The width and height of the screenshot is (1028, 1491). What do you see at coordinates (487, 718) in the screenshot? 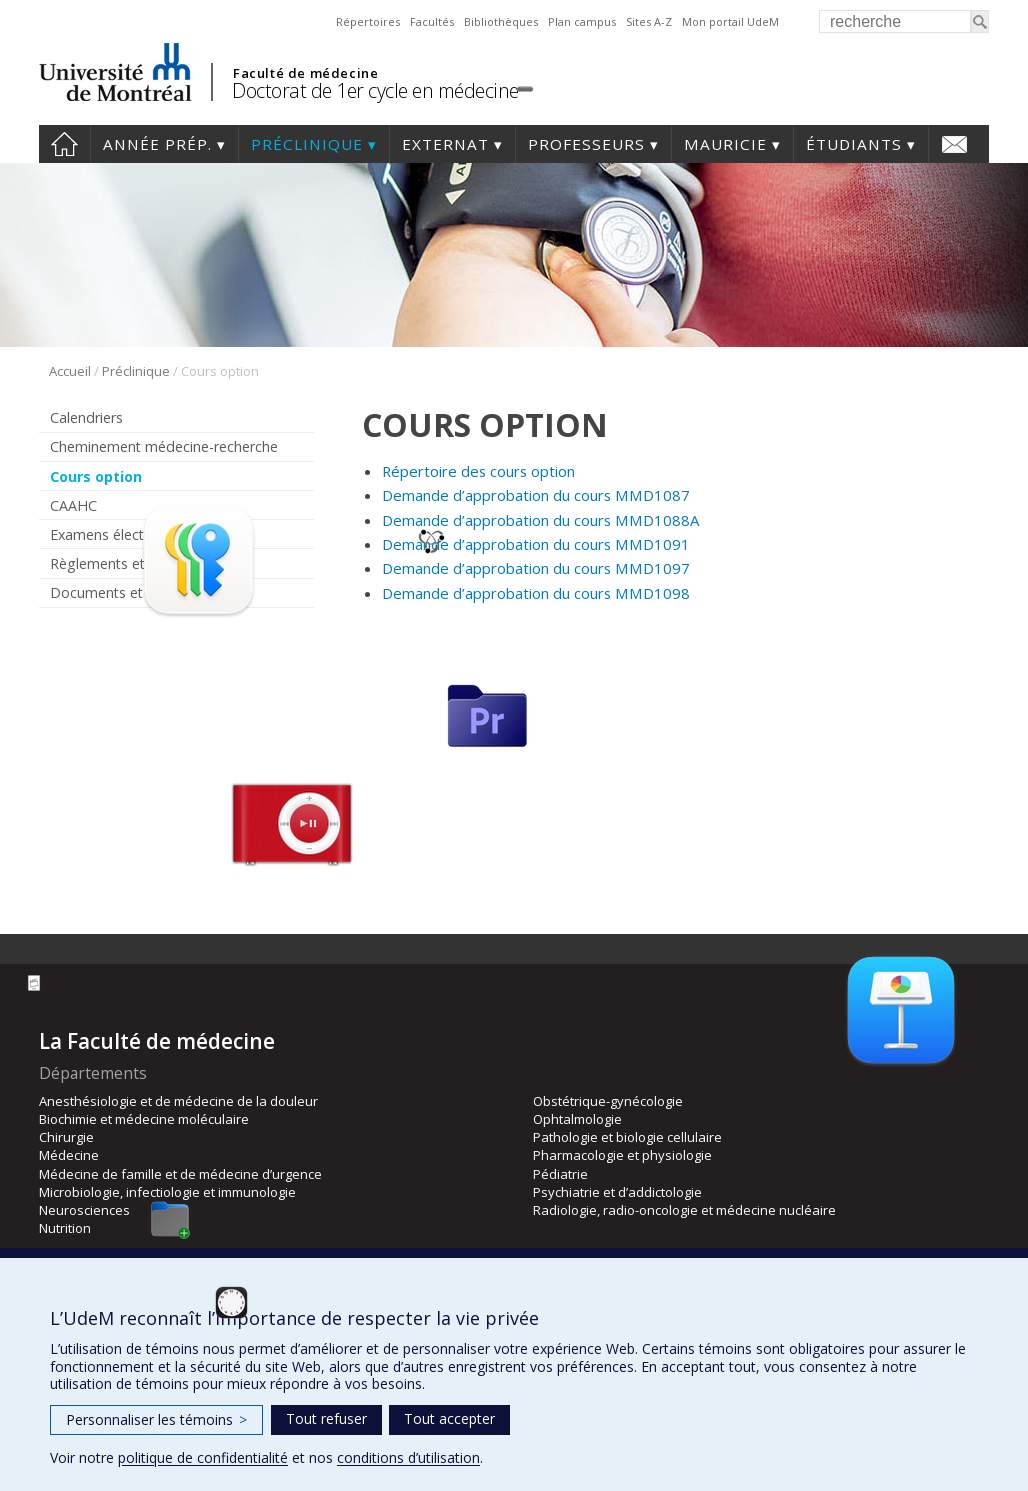
I see `open folder containing adobe premiere project files` at bounding box center [487, 718].